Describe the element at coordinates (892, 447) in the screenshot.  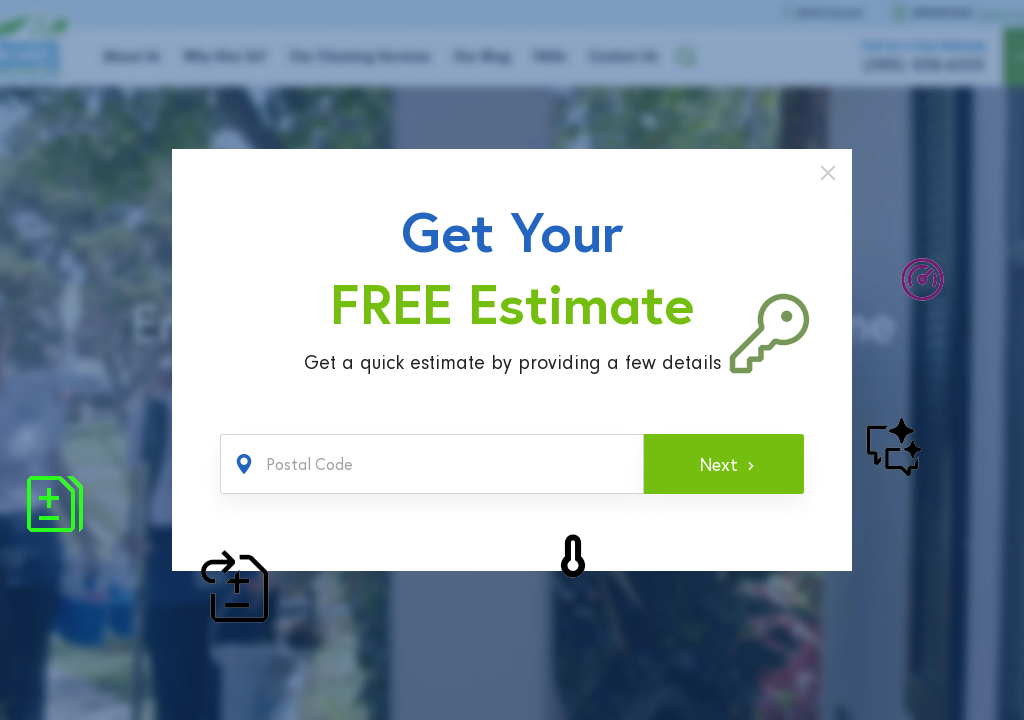
I see `start an AI-powered conversation` at that location.